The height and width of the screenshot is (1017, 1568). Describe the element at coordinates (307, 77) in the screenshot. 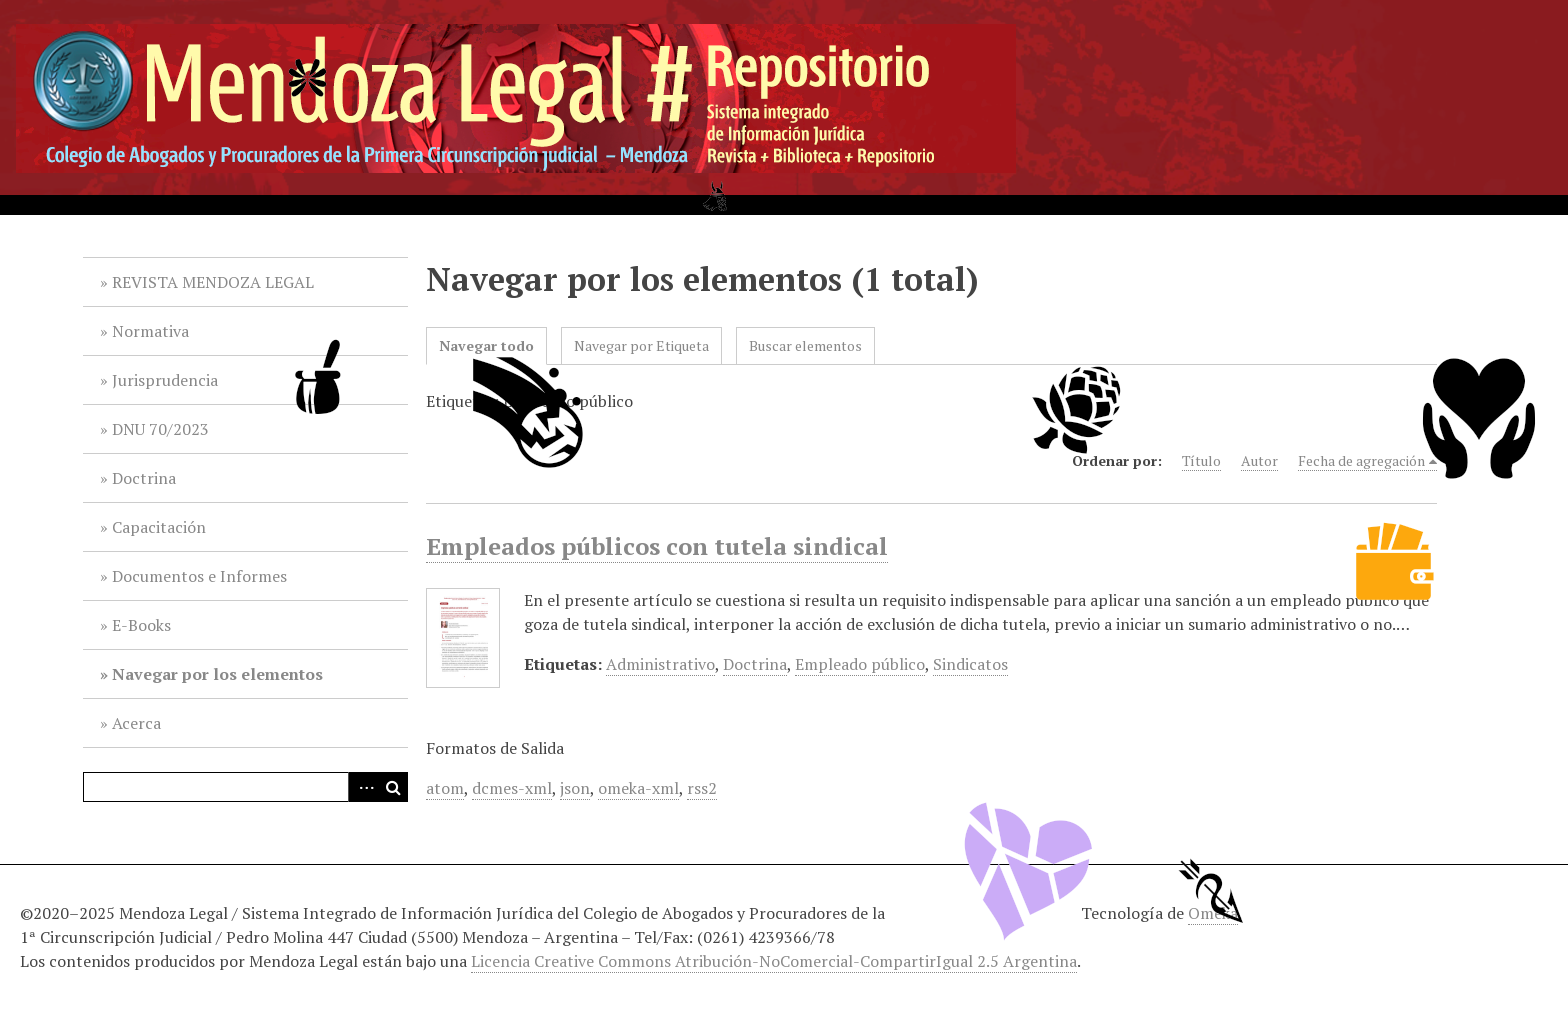

I see `equip fairy wings accessory` at that location.